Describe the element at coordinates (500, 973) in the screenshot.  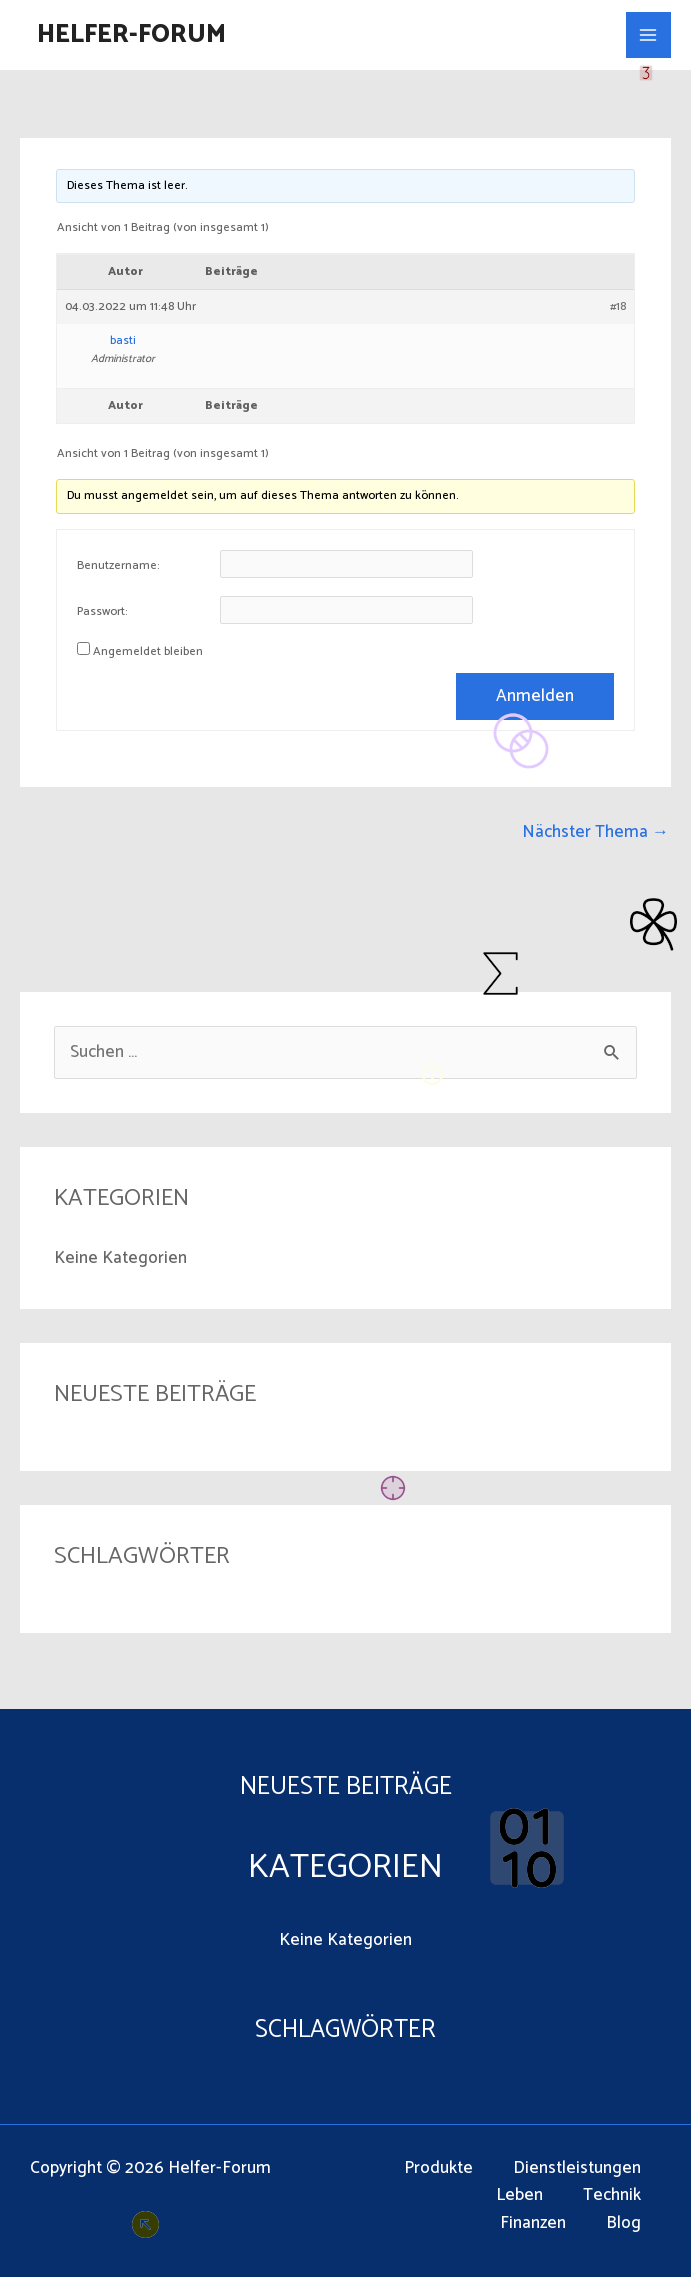
I see `calculate sum or total` at that location.